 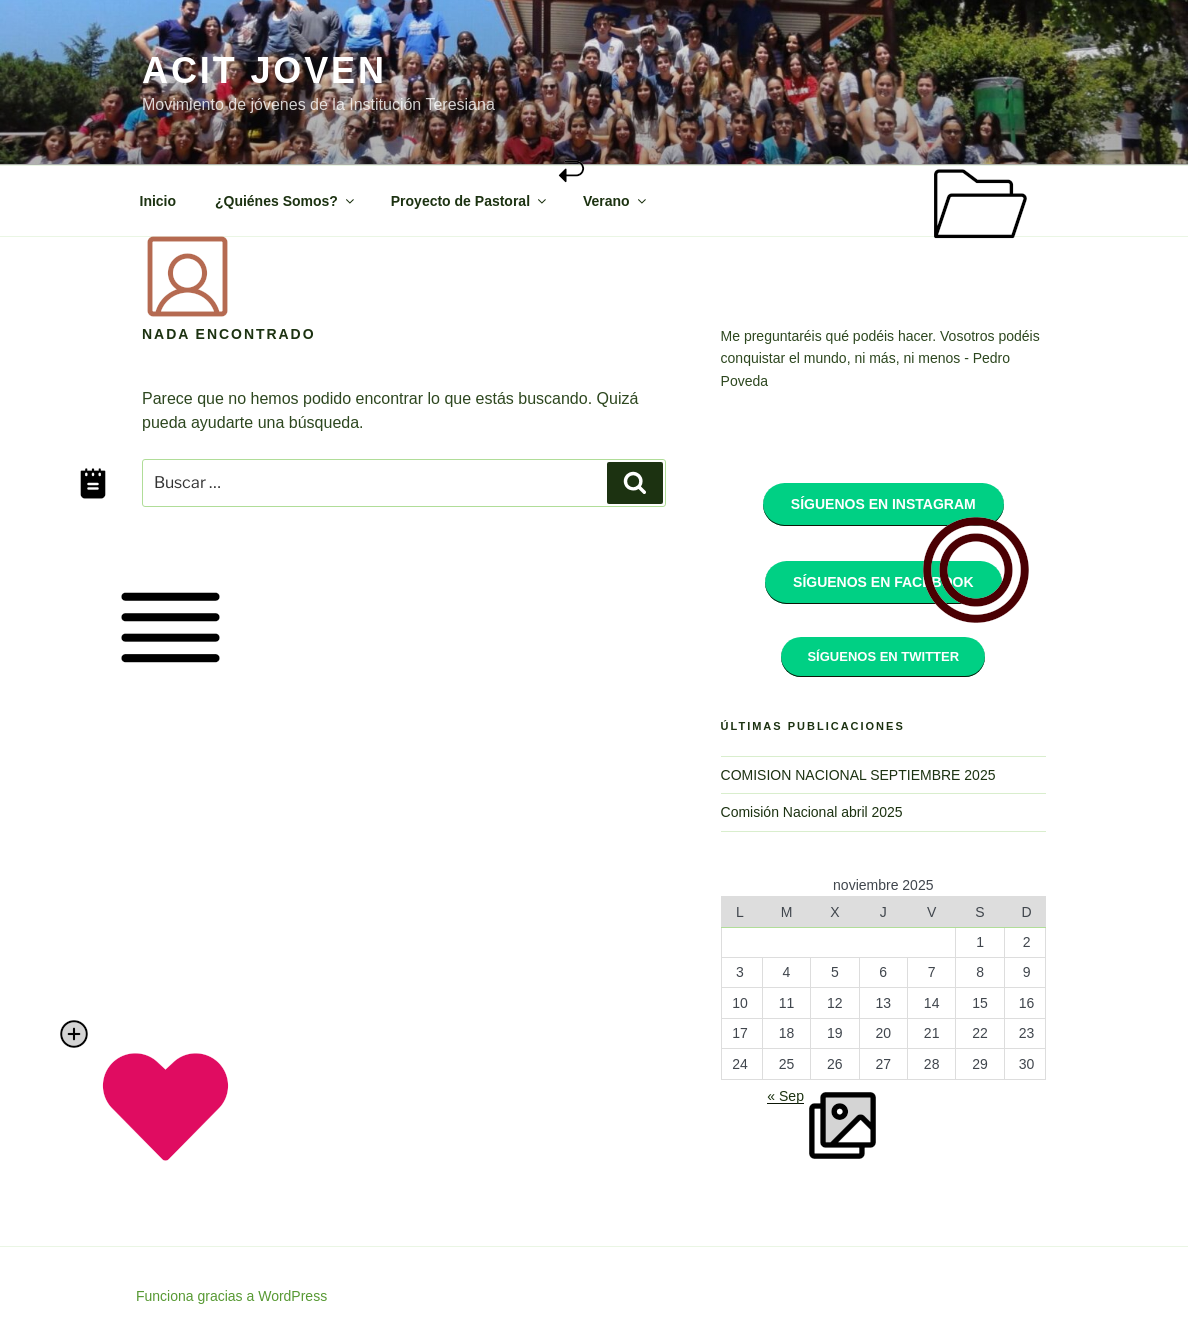 I want to click on open notepad or notes application, so click(x=93, y=484).